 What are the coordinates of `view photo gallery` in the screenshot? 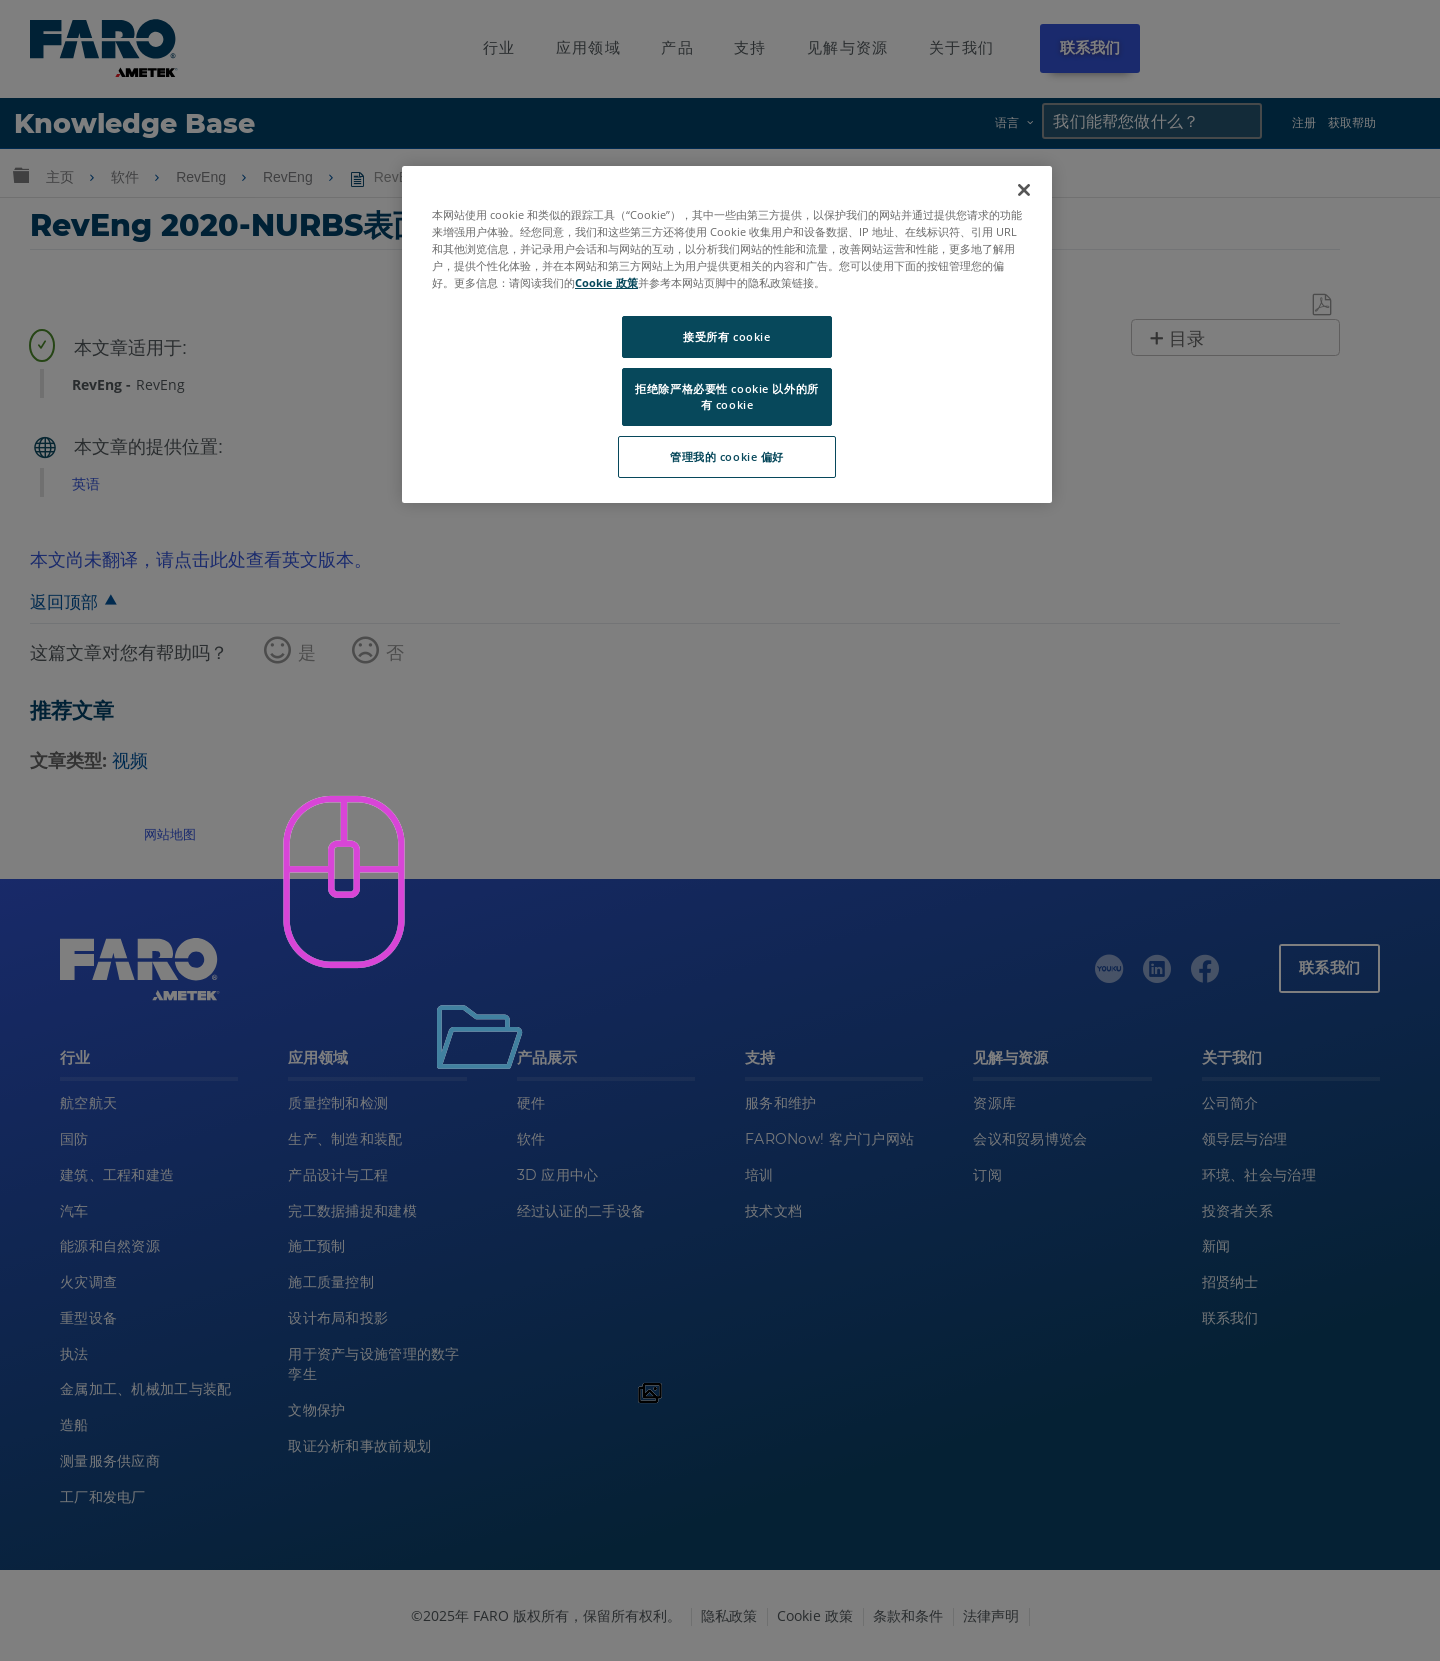 It's located at (650, 1393).